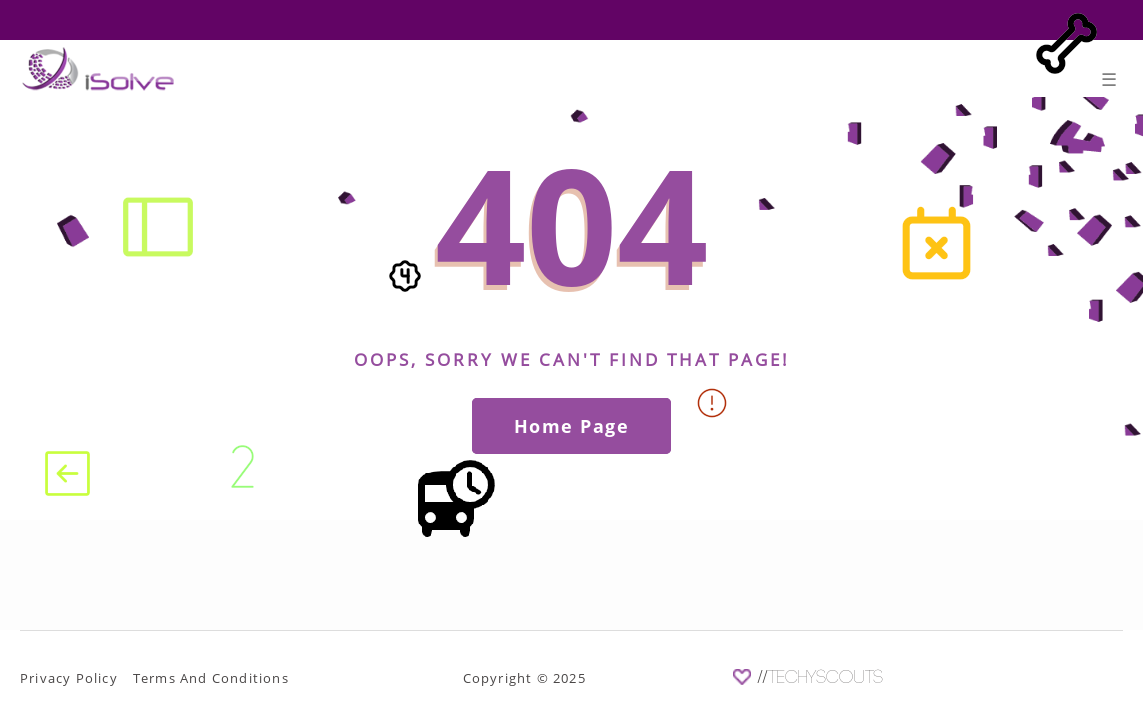  What do you see at coordinates (456, 498) in the screenshot?
I see `view bus departure times` at bounding box center [456, 498].